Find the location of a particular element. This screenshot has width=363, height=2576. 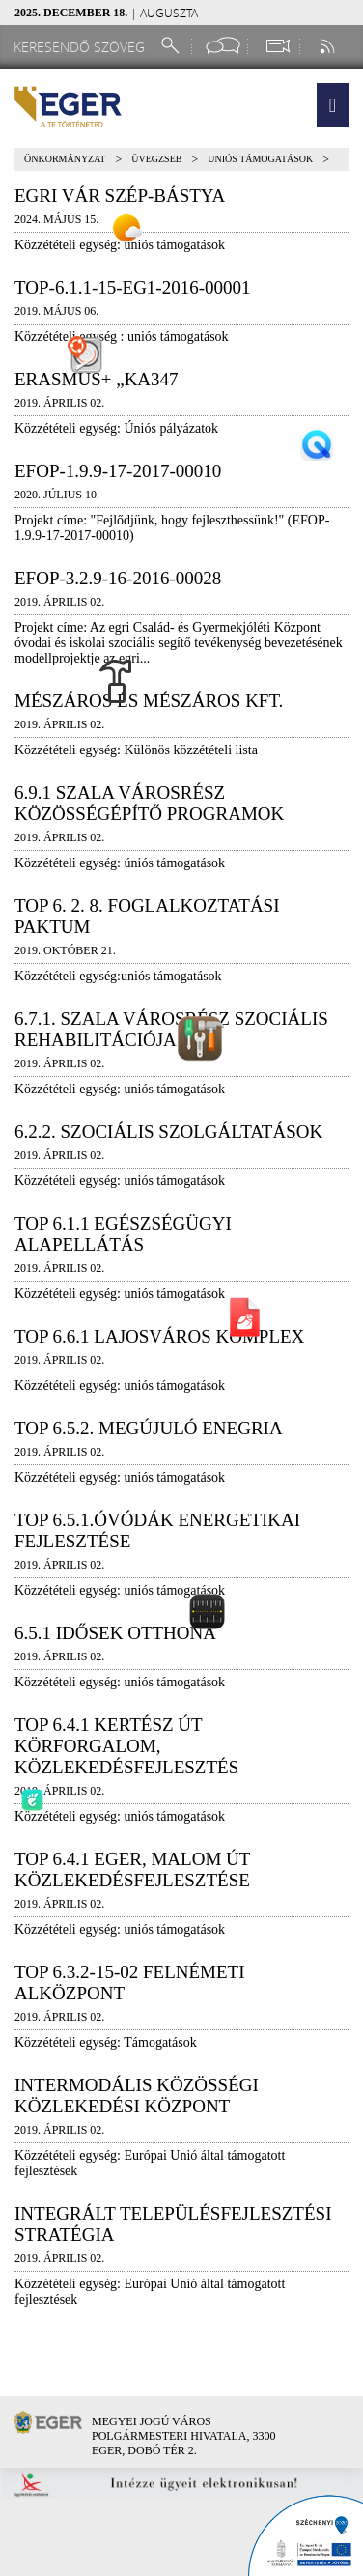

open workbench or developer tools app is located at coordinates (200, 1038).